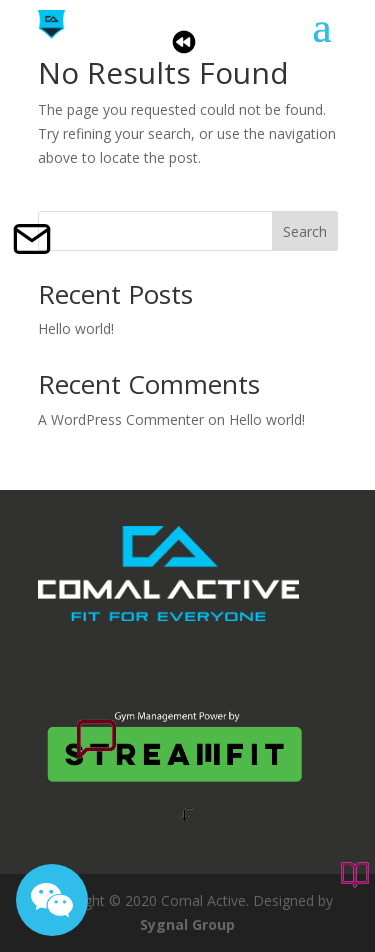 The width and height of the screenshot is (375, 952). What do you see at coordinates (186, 814) in the screenshot?
I see `go back and down in navigation` at bounding box center [186, 814].